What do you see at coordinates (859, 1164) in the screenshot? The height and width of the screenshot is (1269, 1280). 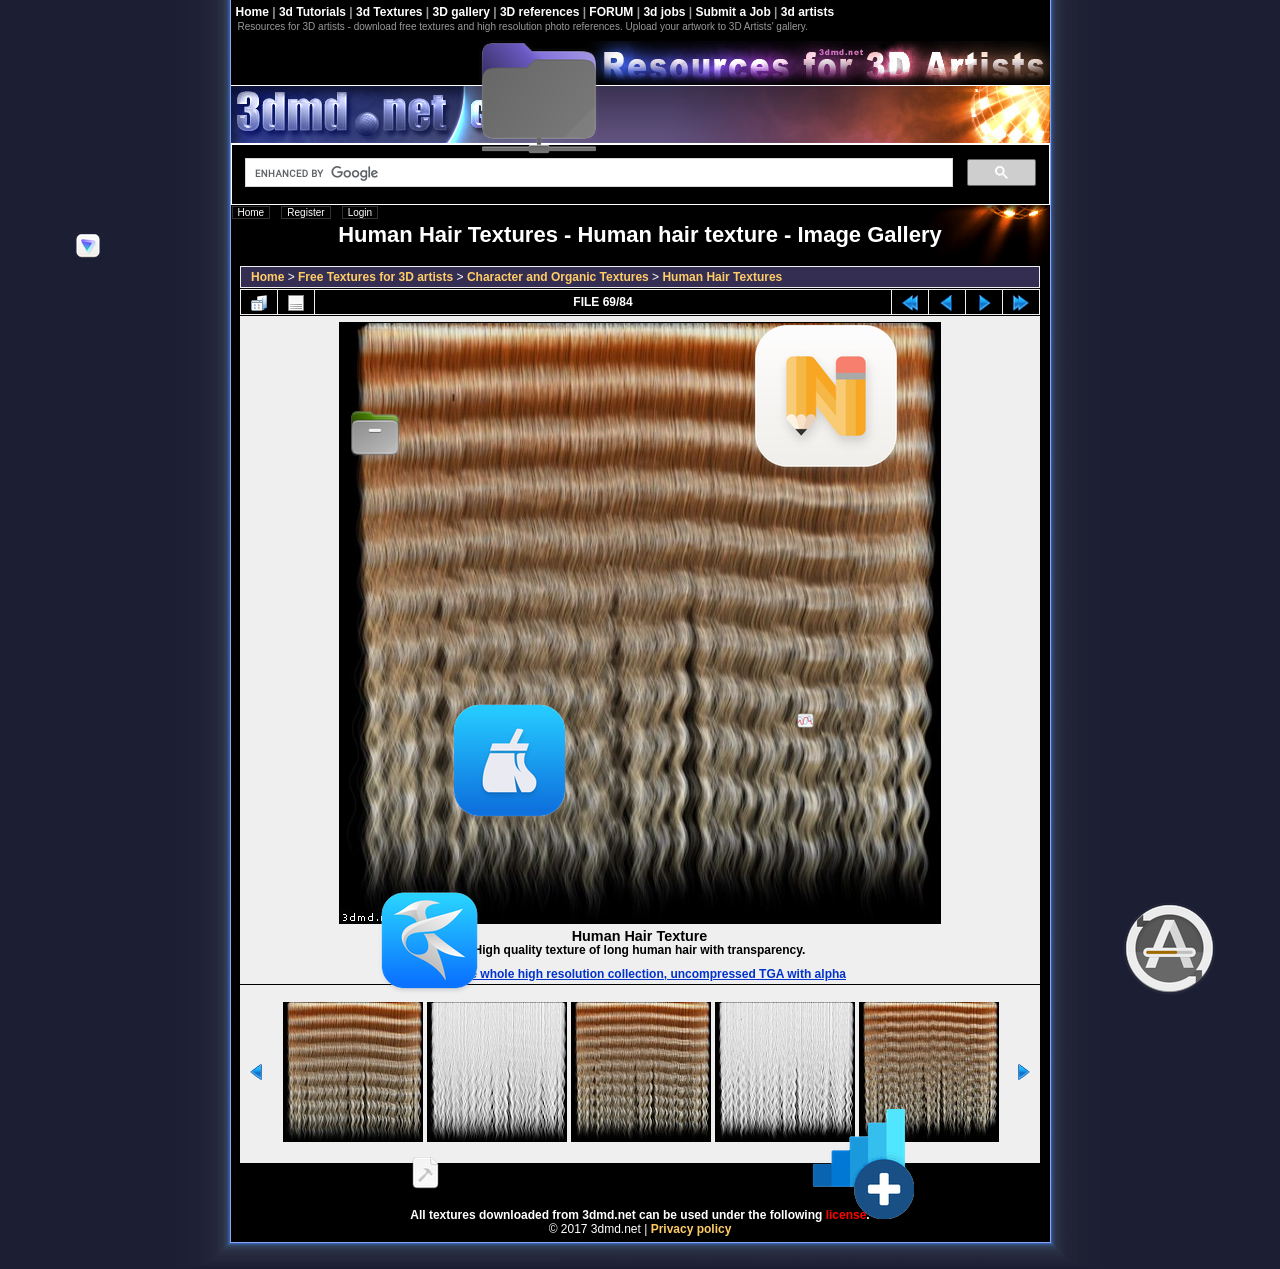 I see `open the plans app` at bounding box center [859, 1164].